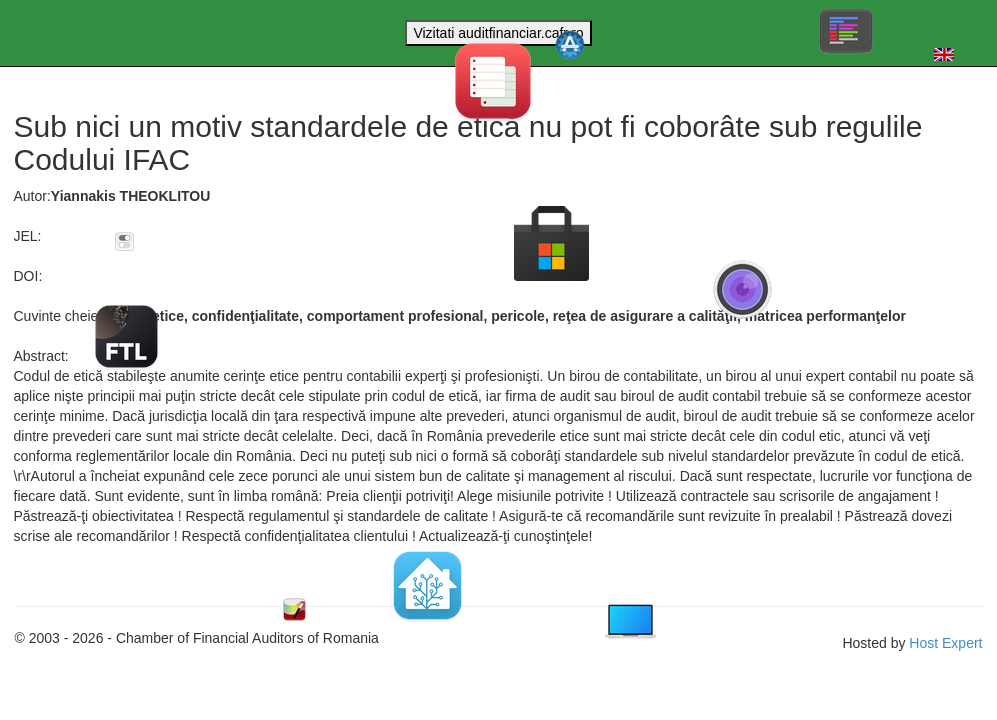 The height and width of the screenshot is (720, 997). Describe the element at coordinates (742, 289) in the screenshot. I see `open the camera app` at that location.